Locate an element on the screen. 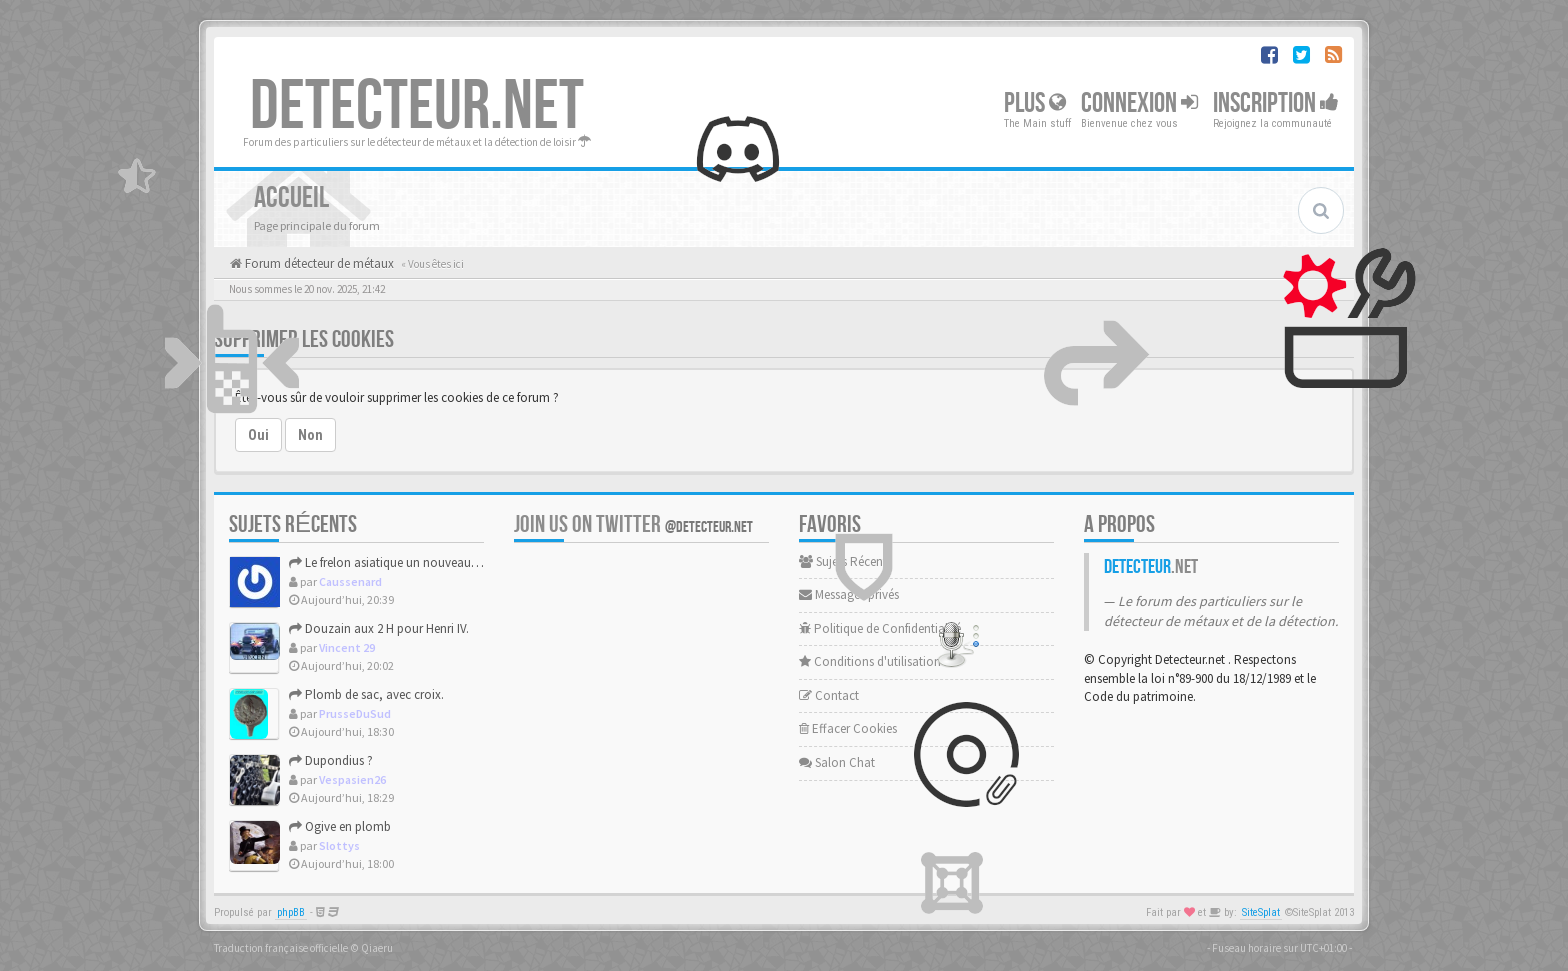 The width and height of the screenshot is (1568, 971). indicates a partial or half rating is located at coordinates (137, 177).